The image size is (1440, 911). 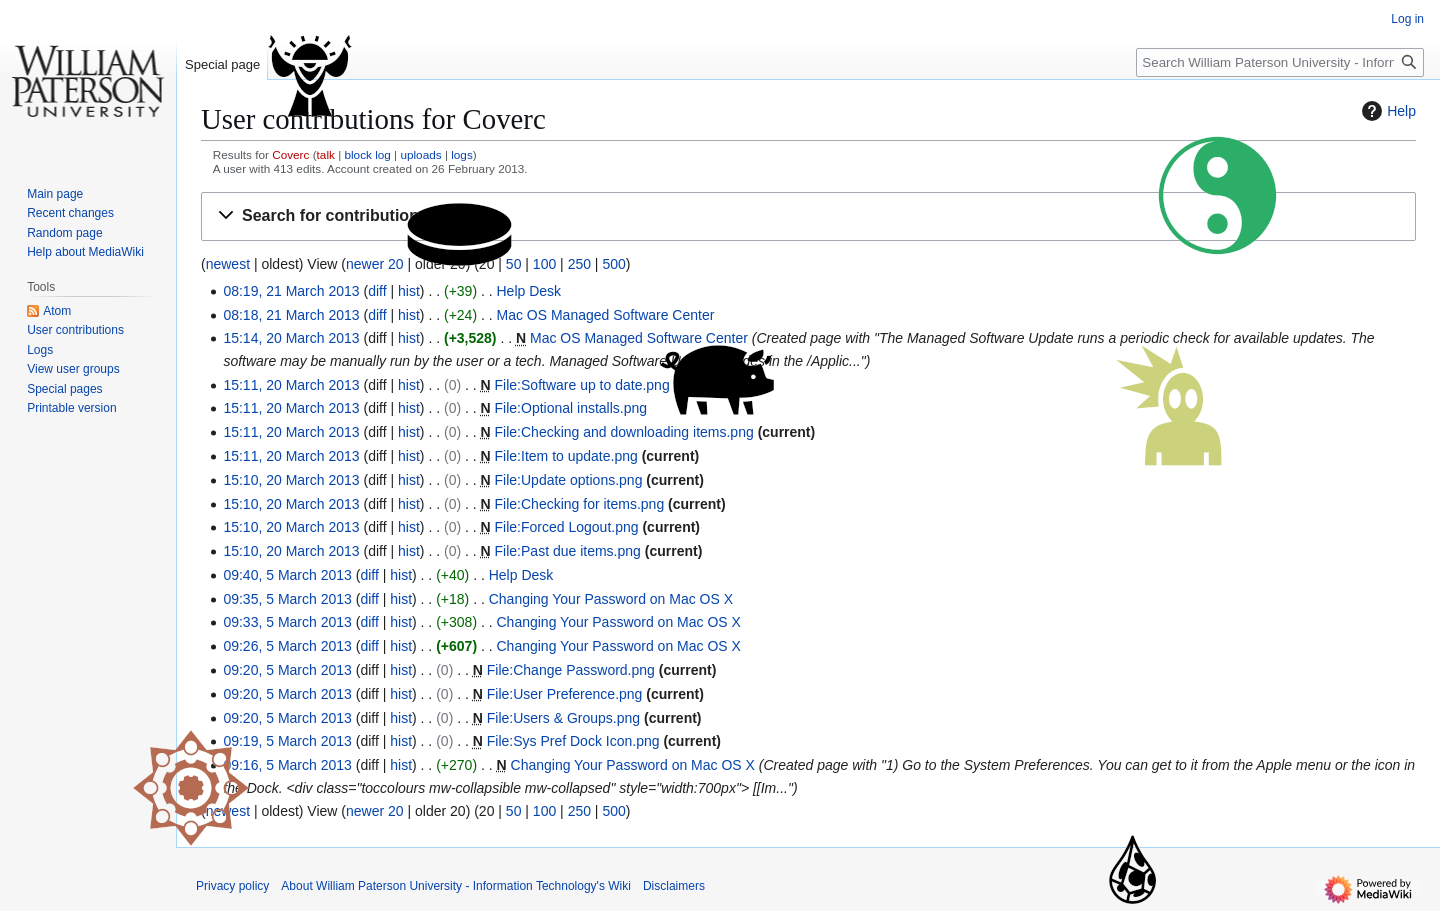 I want to click on toggle balance or harmony settings, so click(x=1217, y=195).